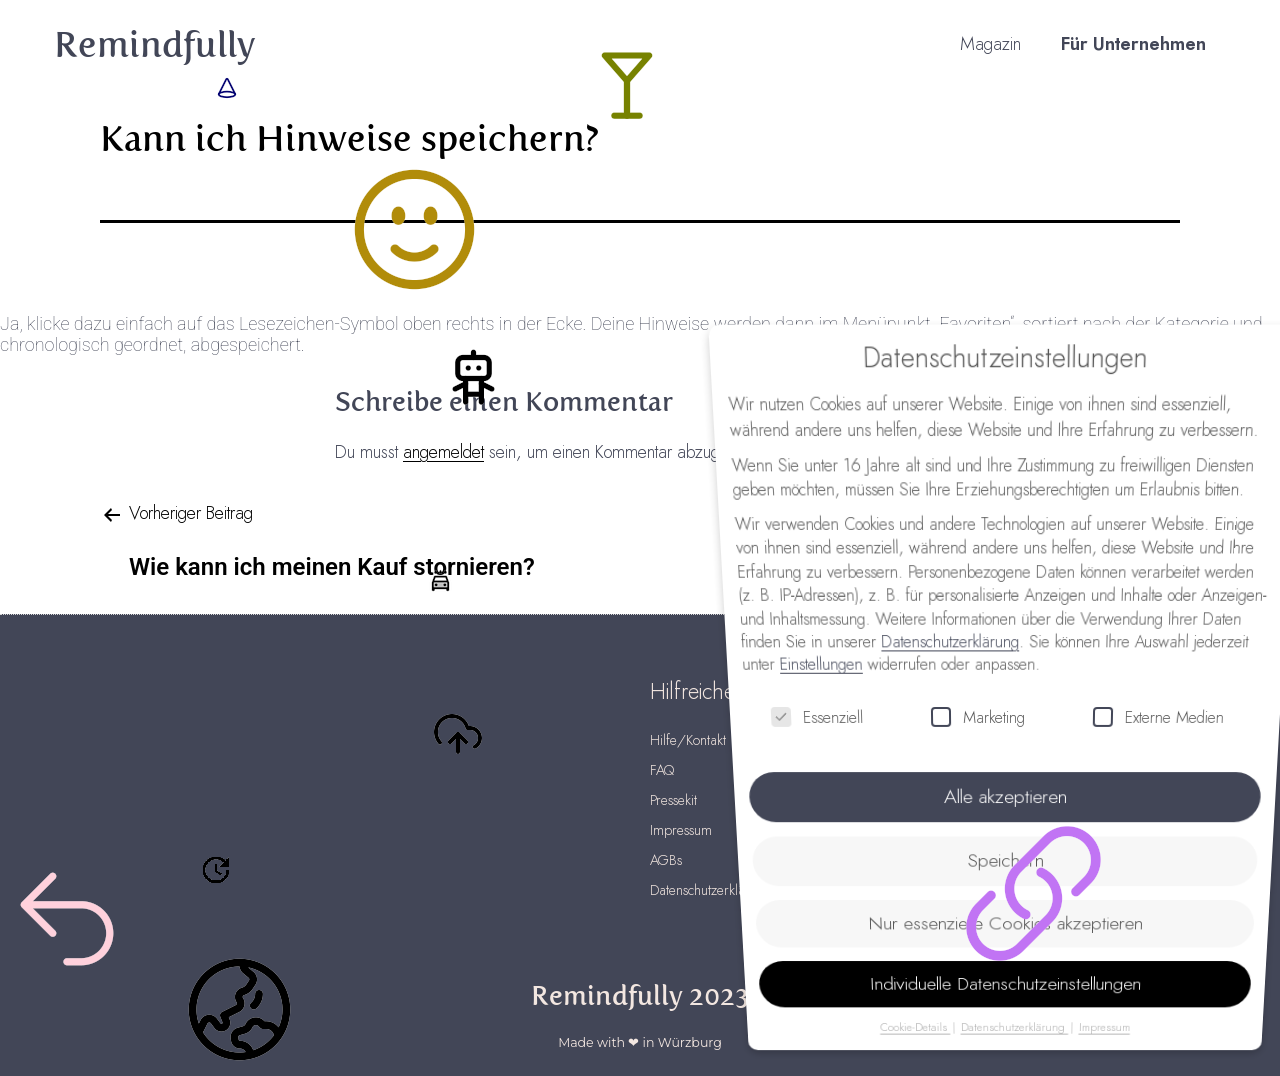 Image resolution: width=1280 pixels, height=1076 pixels. What do you see at coordinates (627, 84) in the screenshot?
I see `browse cocktail or drink recipes` at bounding box center [627, 84].